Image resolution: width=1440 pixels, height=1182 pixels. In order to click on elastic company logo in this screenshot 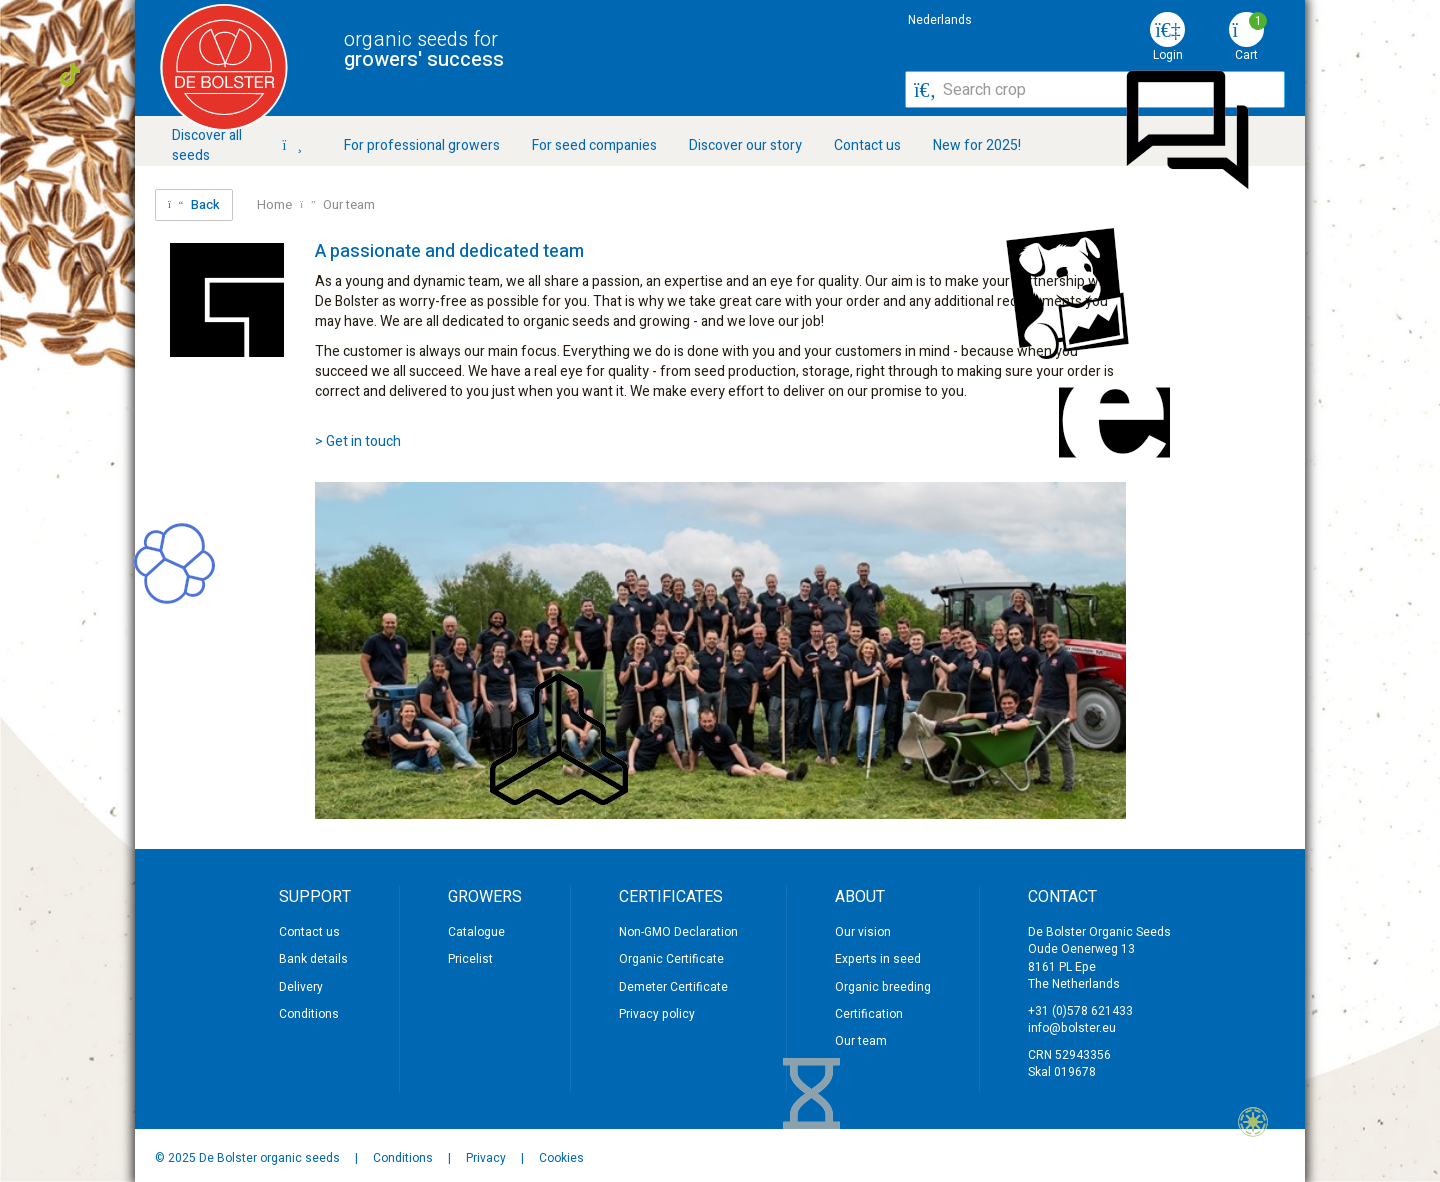, I will do `click(174, 563)`.